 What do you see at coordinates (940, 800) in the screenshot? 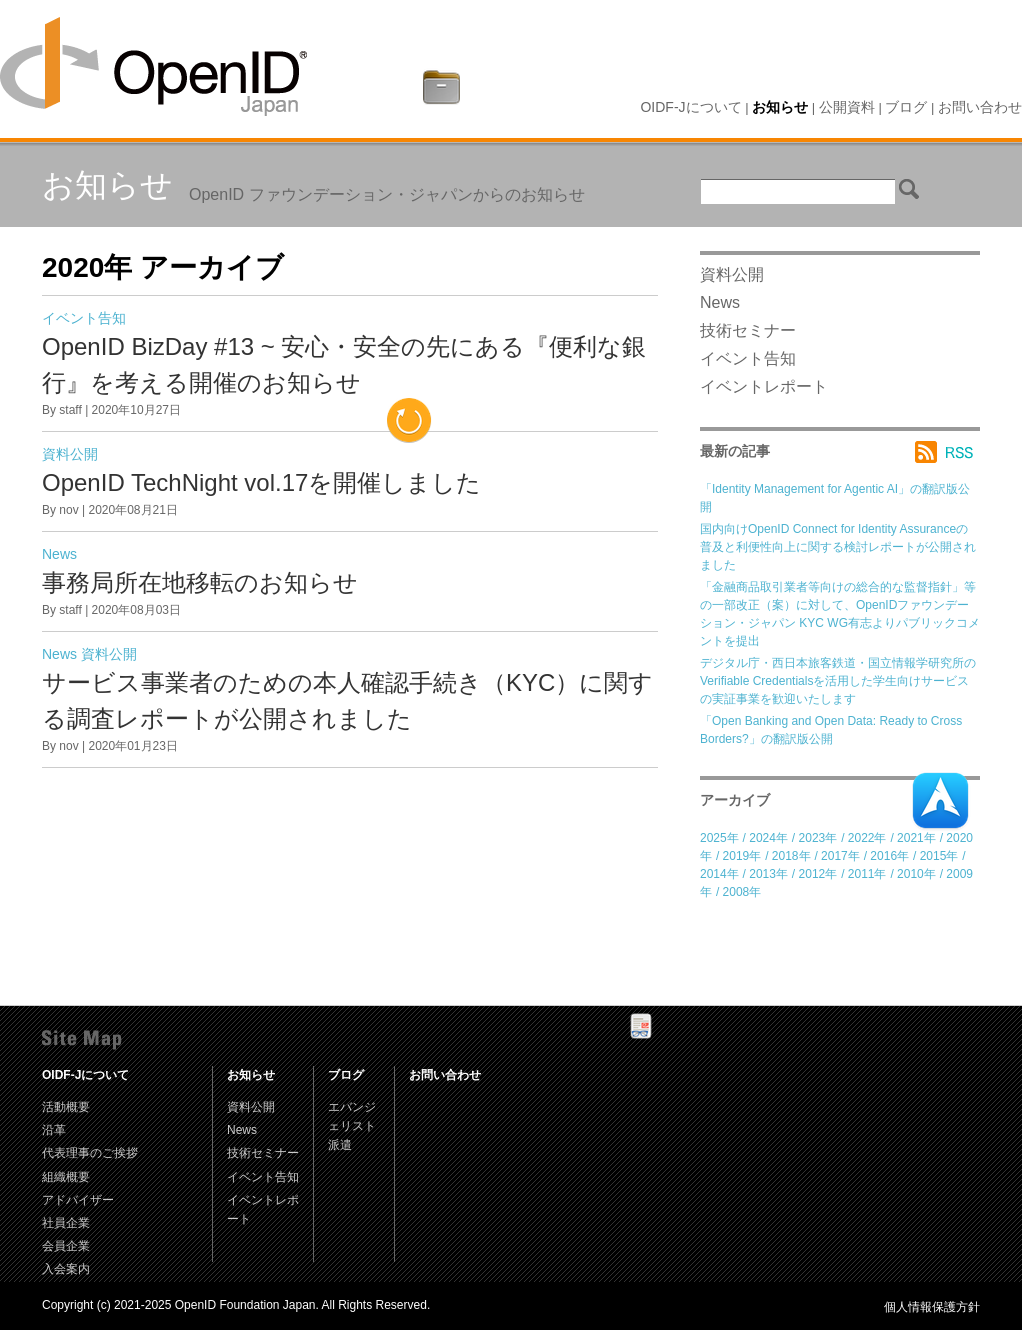
I see `launch arch linux application` at bounding box center [940, 800].